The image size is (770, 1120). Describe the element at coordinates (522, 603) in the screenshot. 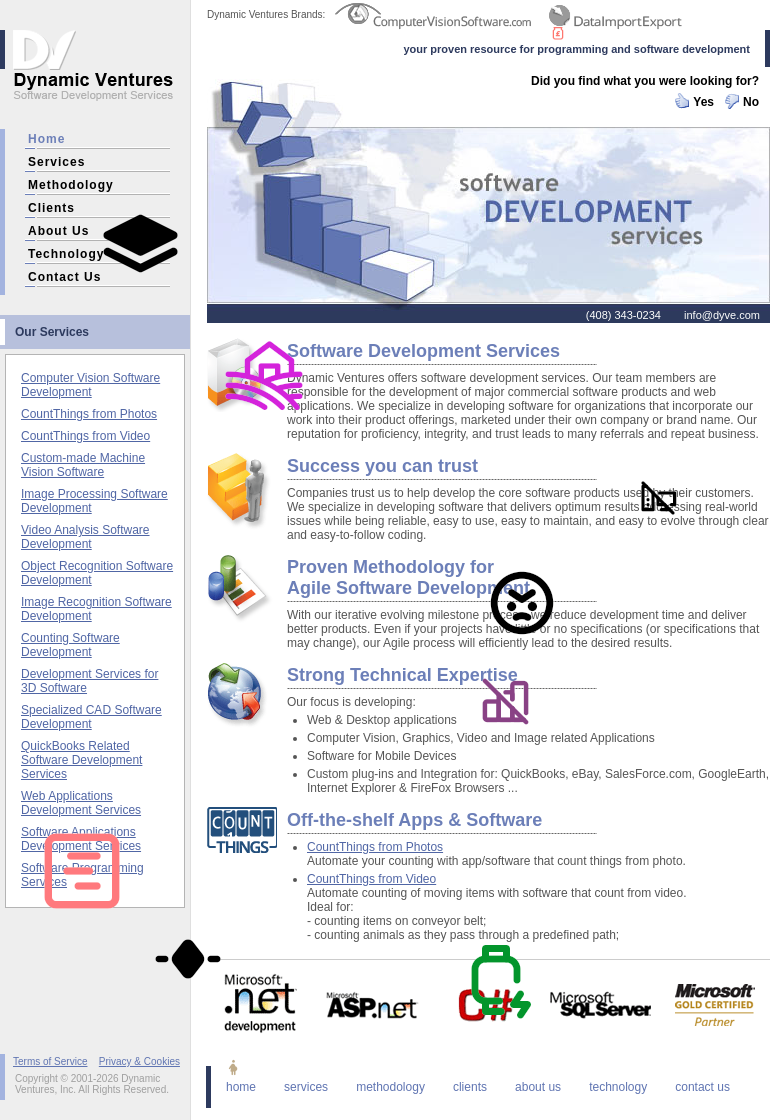

I see `report or flag negative content` at that location.